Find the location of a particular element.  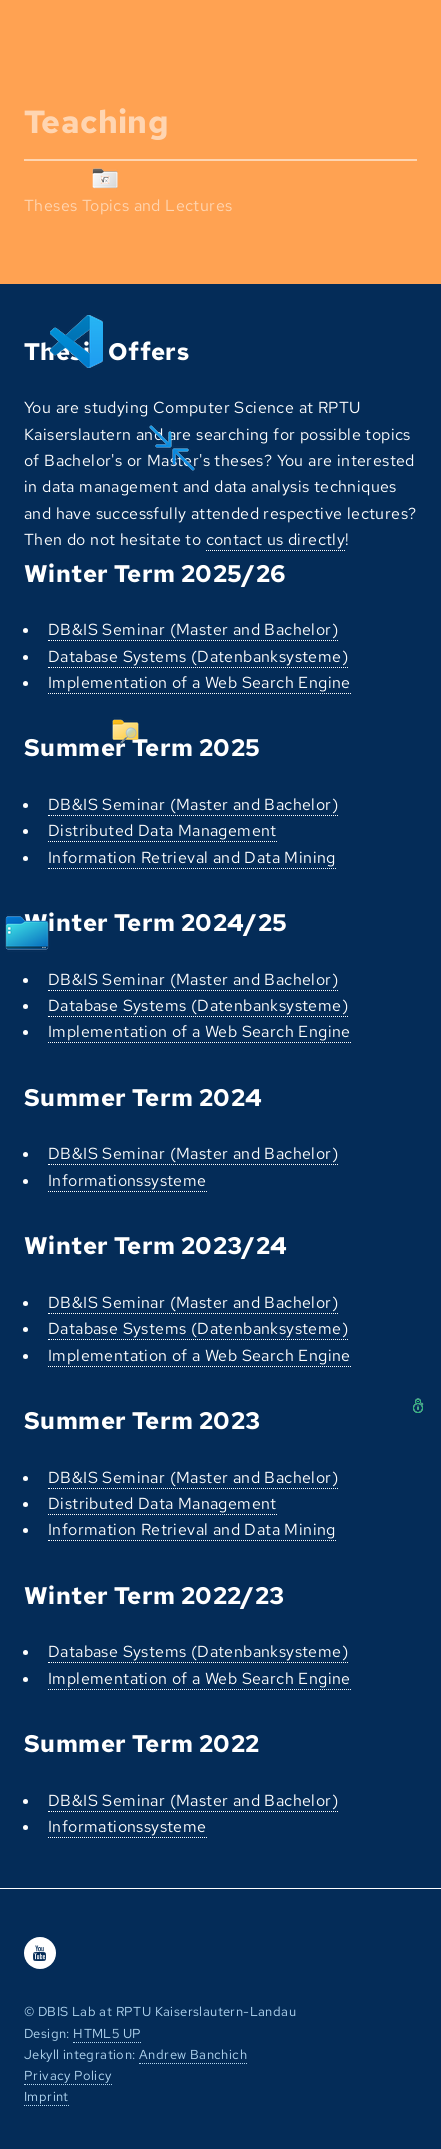

open desktop folder is located at coordinates (27, 934).